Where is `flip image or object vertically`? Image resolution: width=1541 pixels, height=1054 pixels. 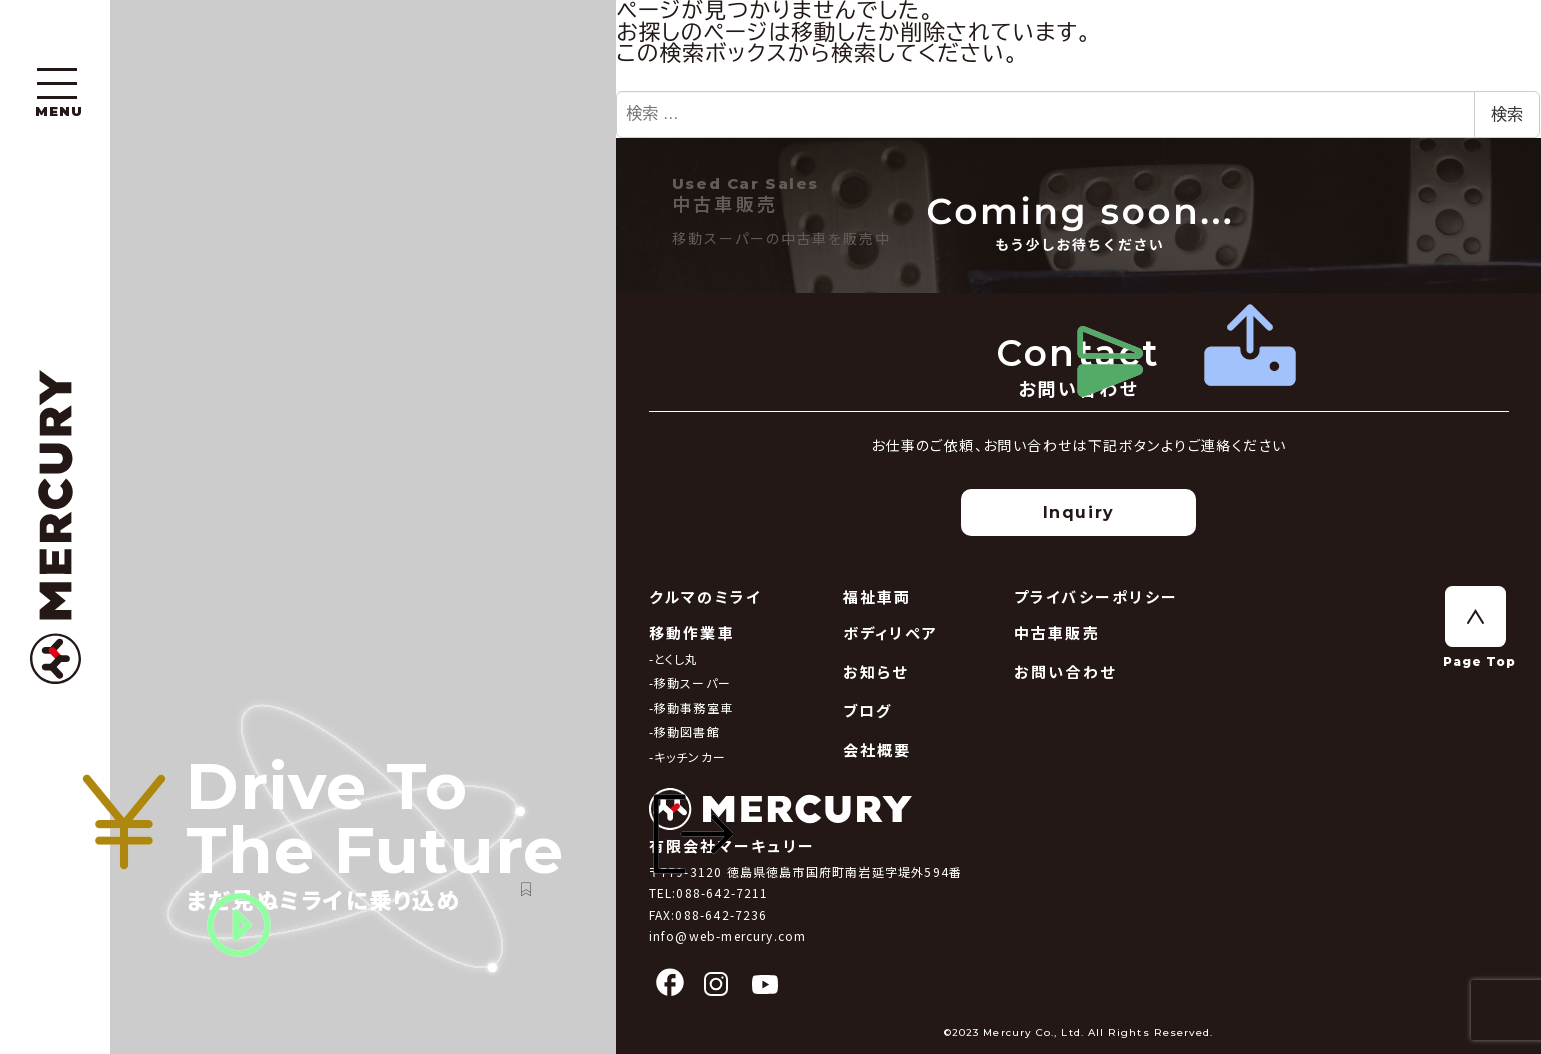
flip image or object vertically is located at coordinates (1107, 361).